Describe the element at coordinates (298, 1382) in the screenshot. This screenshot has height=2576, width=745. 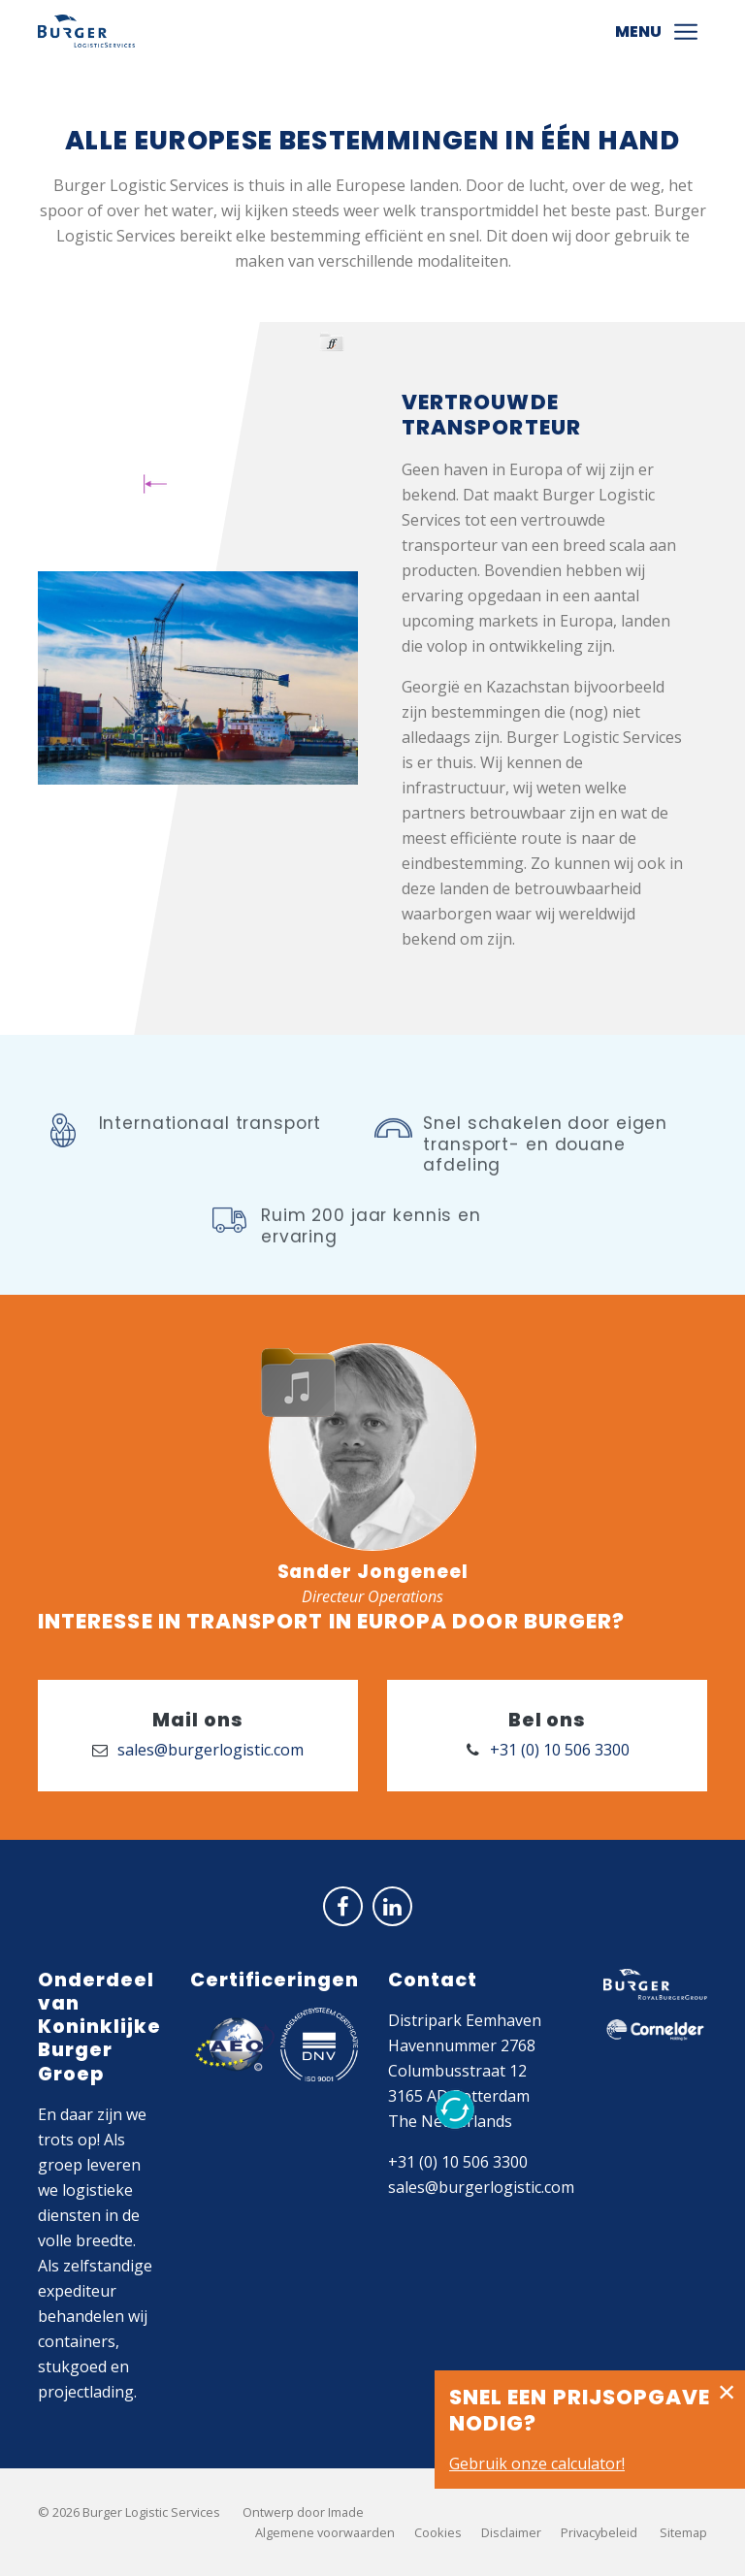
I see `open your music folder` at that location.